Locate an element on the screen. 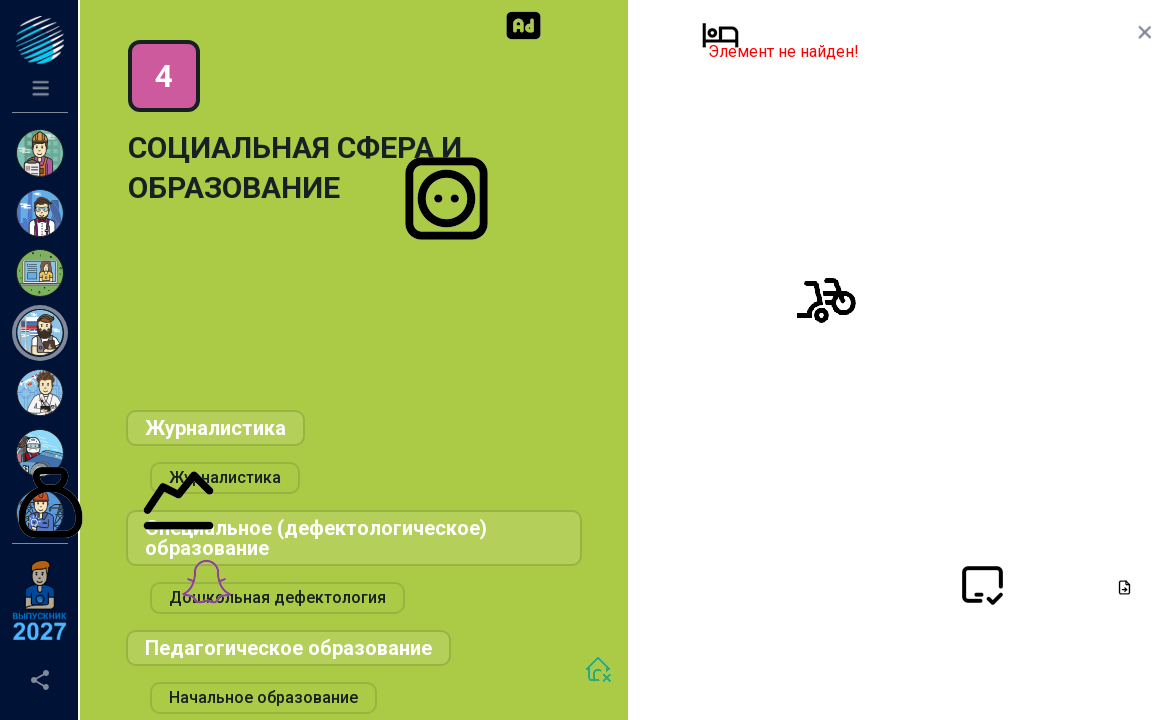 The image size is (1176, 720). view analytics or performance trends is located at coordinates (178, 498).